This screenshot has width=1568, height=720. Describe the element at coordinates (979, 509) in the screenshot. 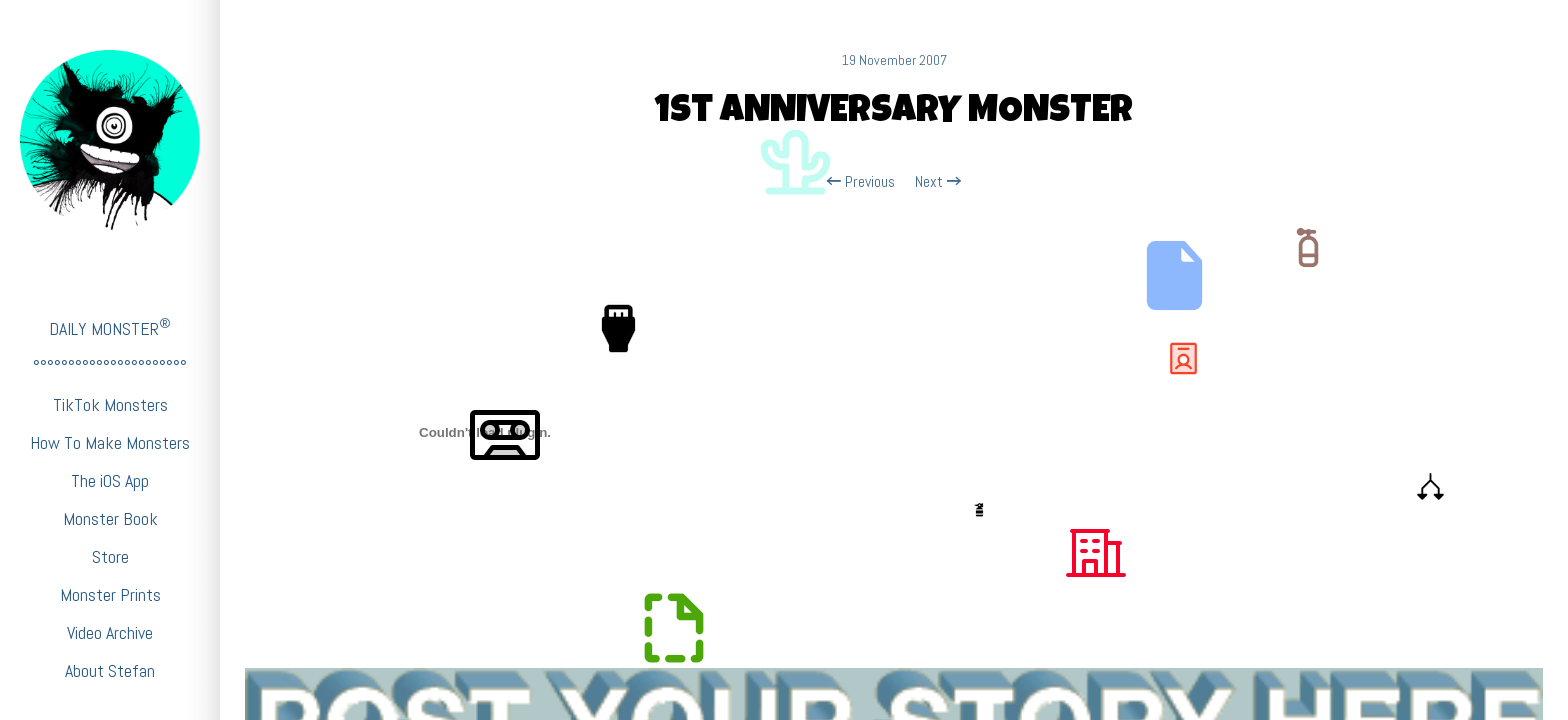

I see `locate fire safety equipment` at that location.